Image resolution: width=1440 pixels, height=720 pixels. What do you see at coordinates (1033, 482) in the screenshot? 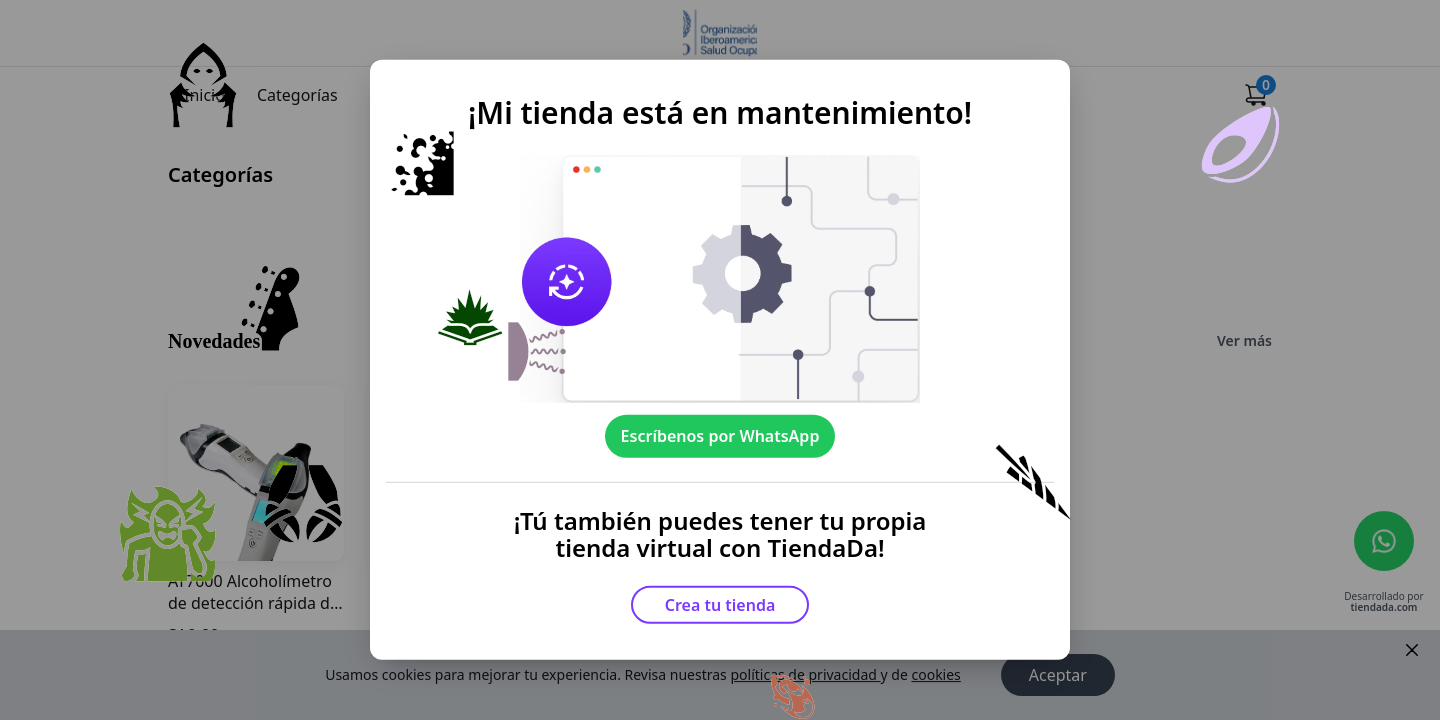
I see `indicates a coiled nail or screw fastener item` at bounding box center [1033, 482].